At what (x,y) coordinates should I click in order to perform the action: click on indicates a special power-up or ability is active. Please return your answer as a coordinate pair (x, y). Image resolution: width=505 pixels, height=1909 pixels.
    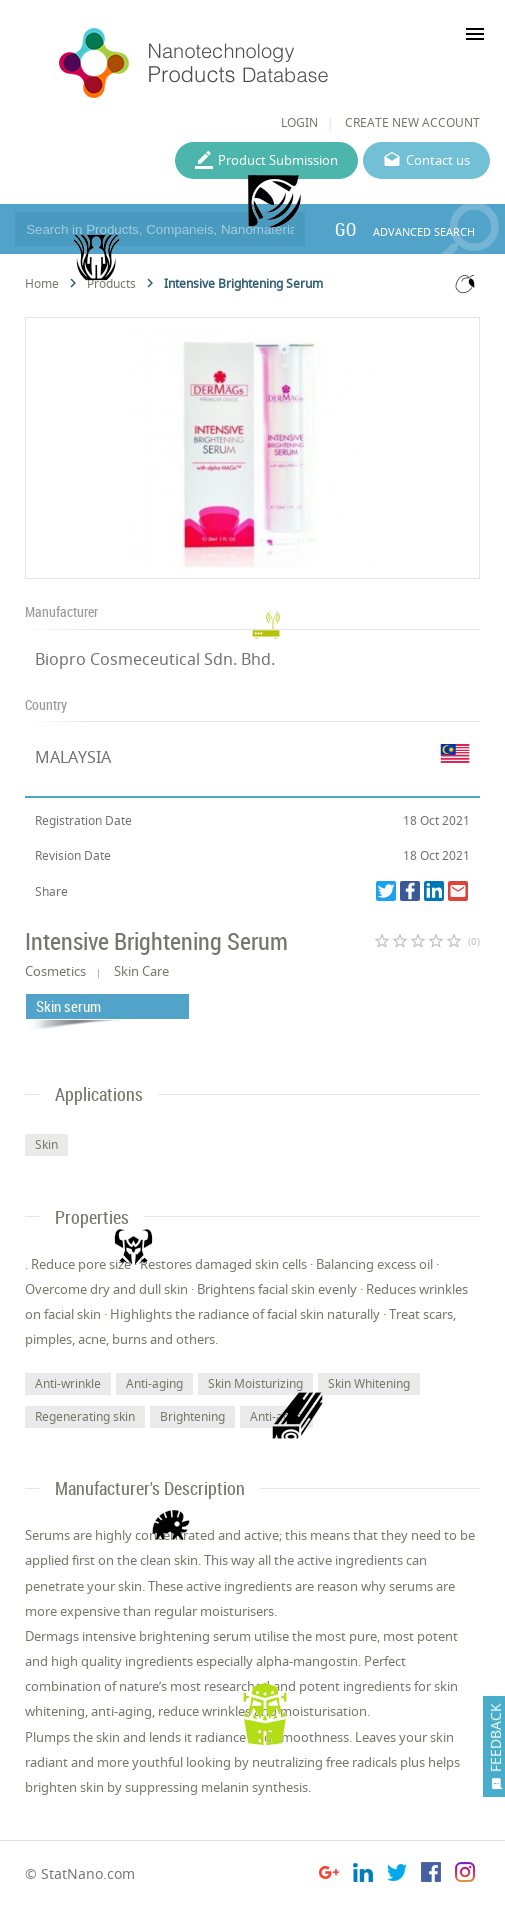
    Looking at the image, I should click on (96, 257).